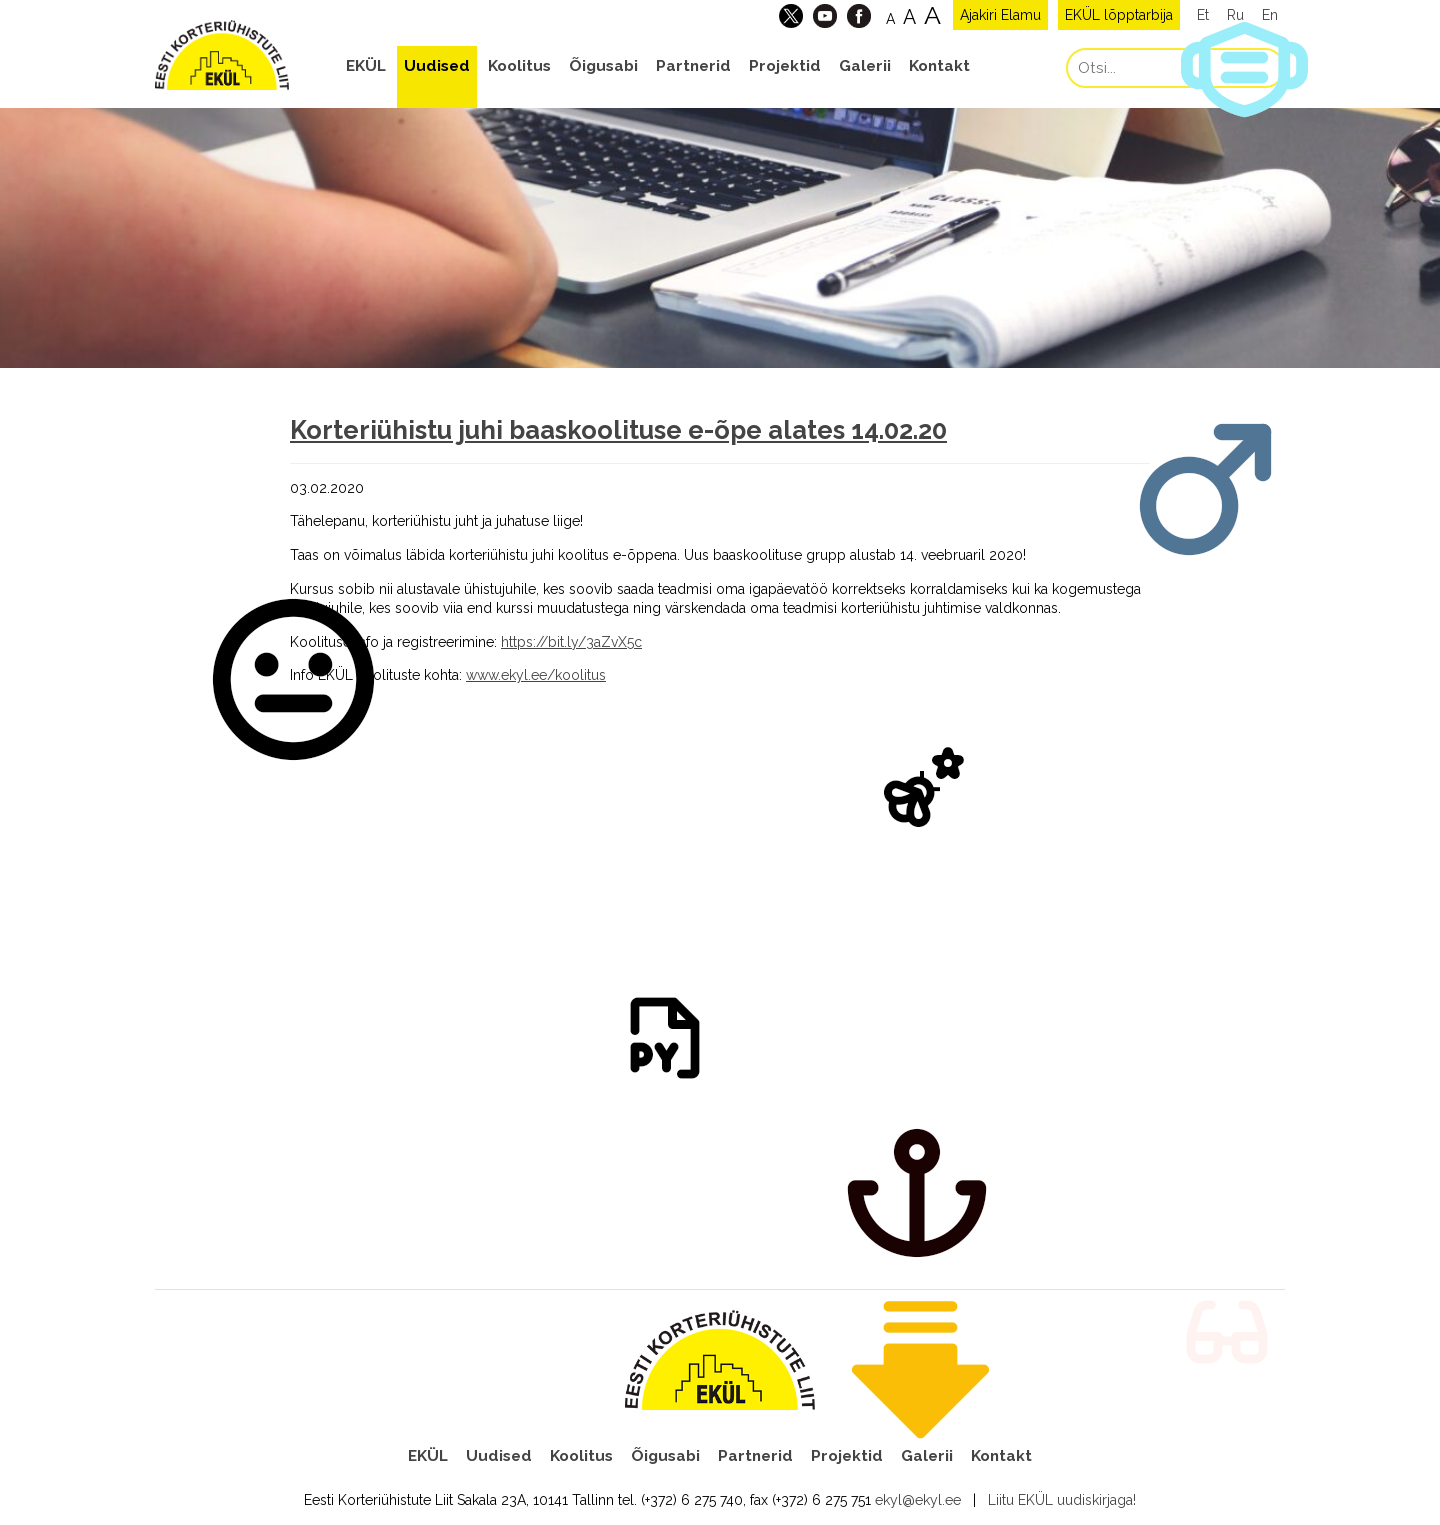  I want to click on indicates male or masculine gender, so click(1205, 489).